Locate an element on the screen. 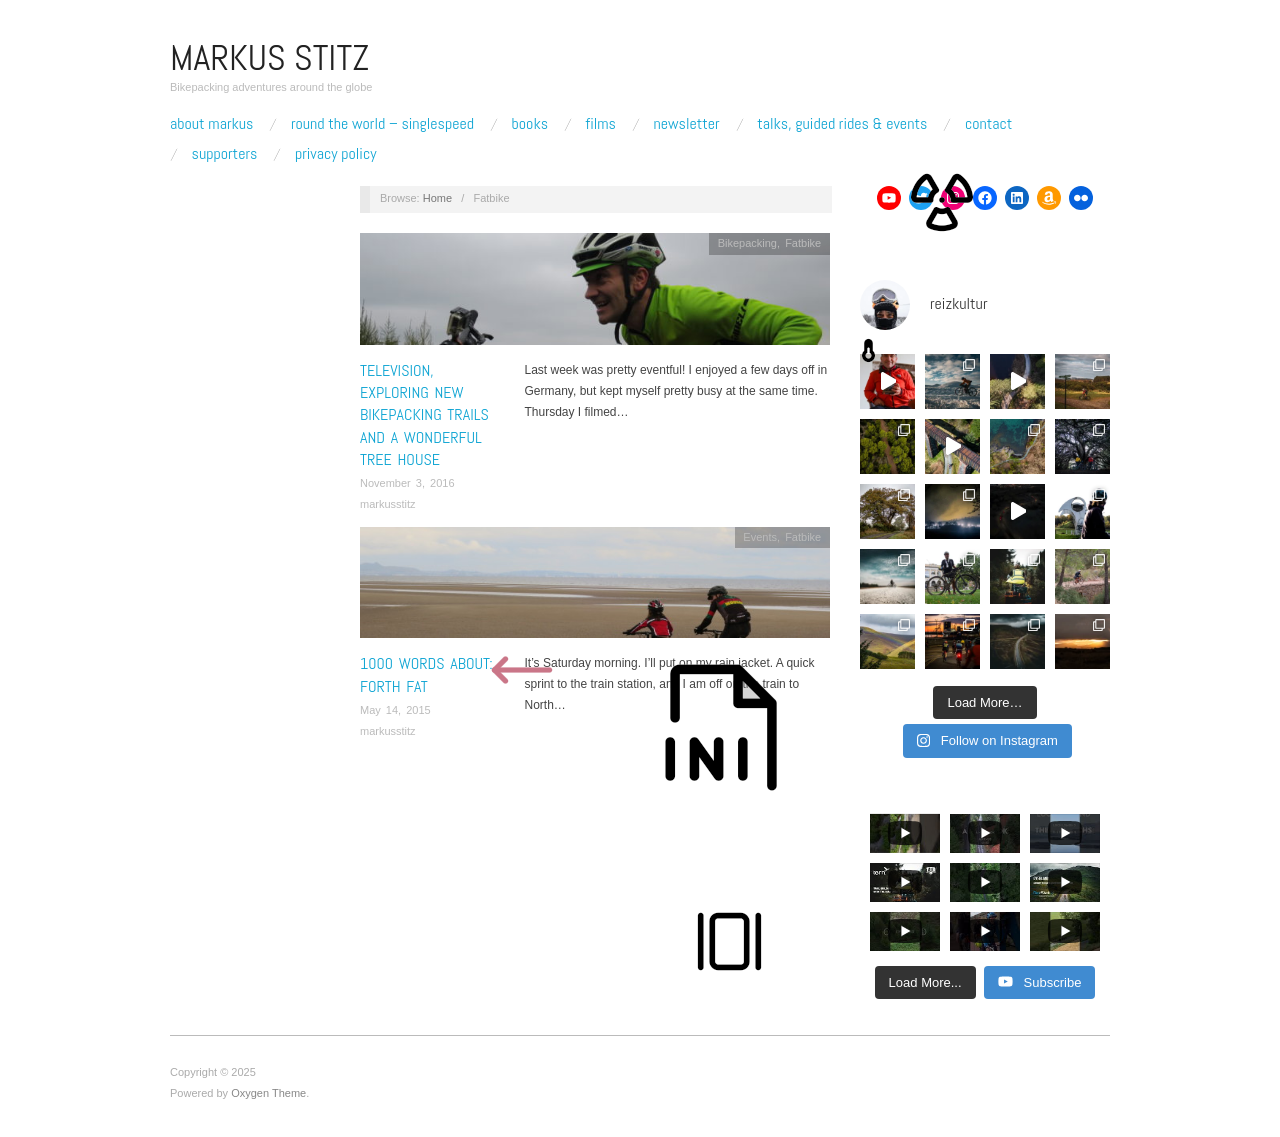  browse images in horizontal gallery view is located at coordinates (729, 941).